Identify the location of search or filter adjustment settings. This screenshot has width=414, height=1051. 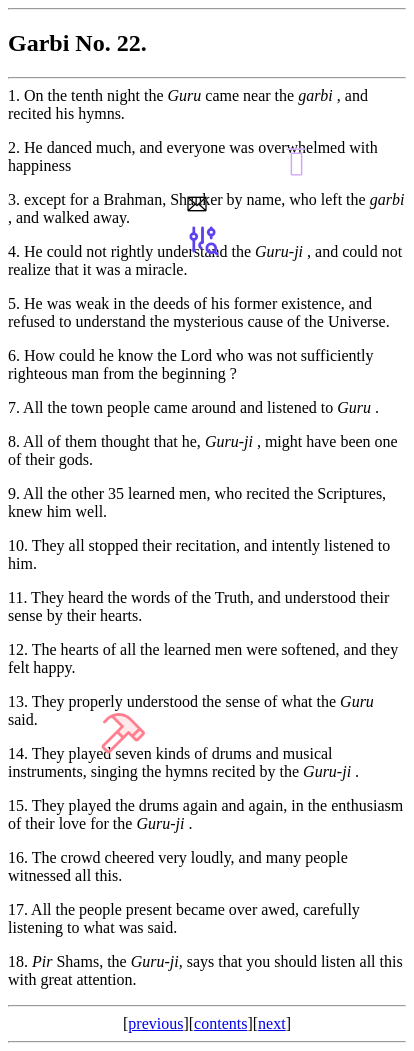
(202, 239).